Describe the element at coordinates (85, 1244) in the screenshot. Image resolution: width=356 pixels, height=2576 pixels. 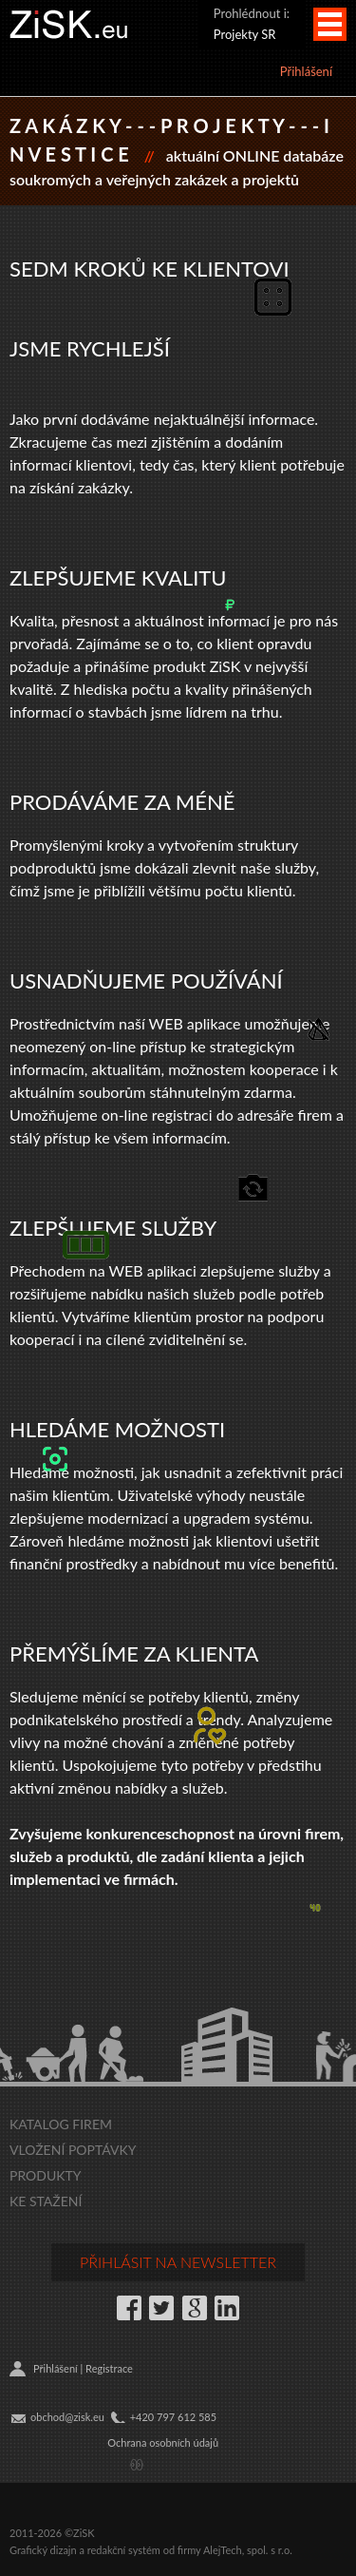
I see `indicates full battery charge` at that location.